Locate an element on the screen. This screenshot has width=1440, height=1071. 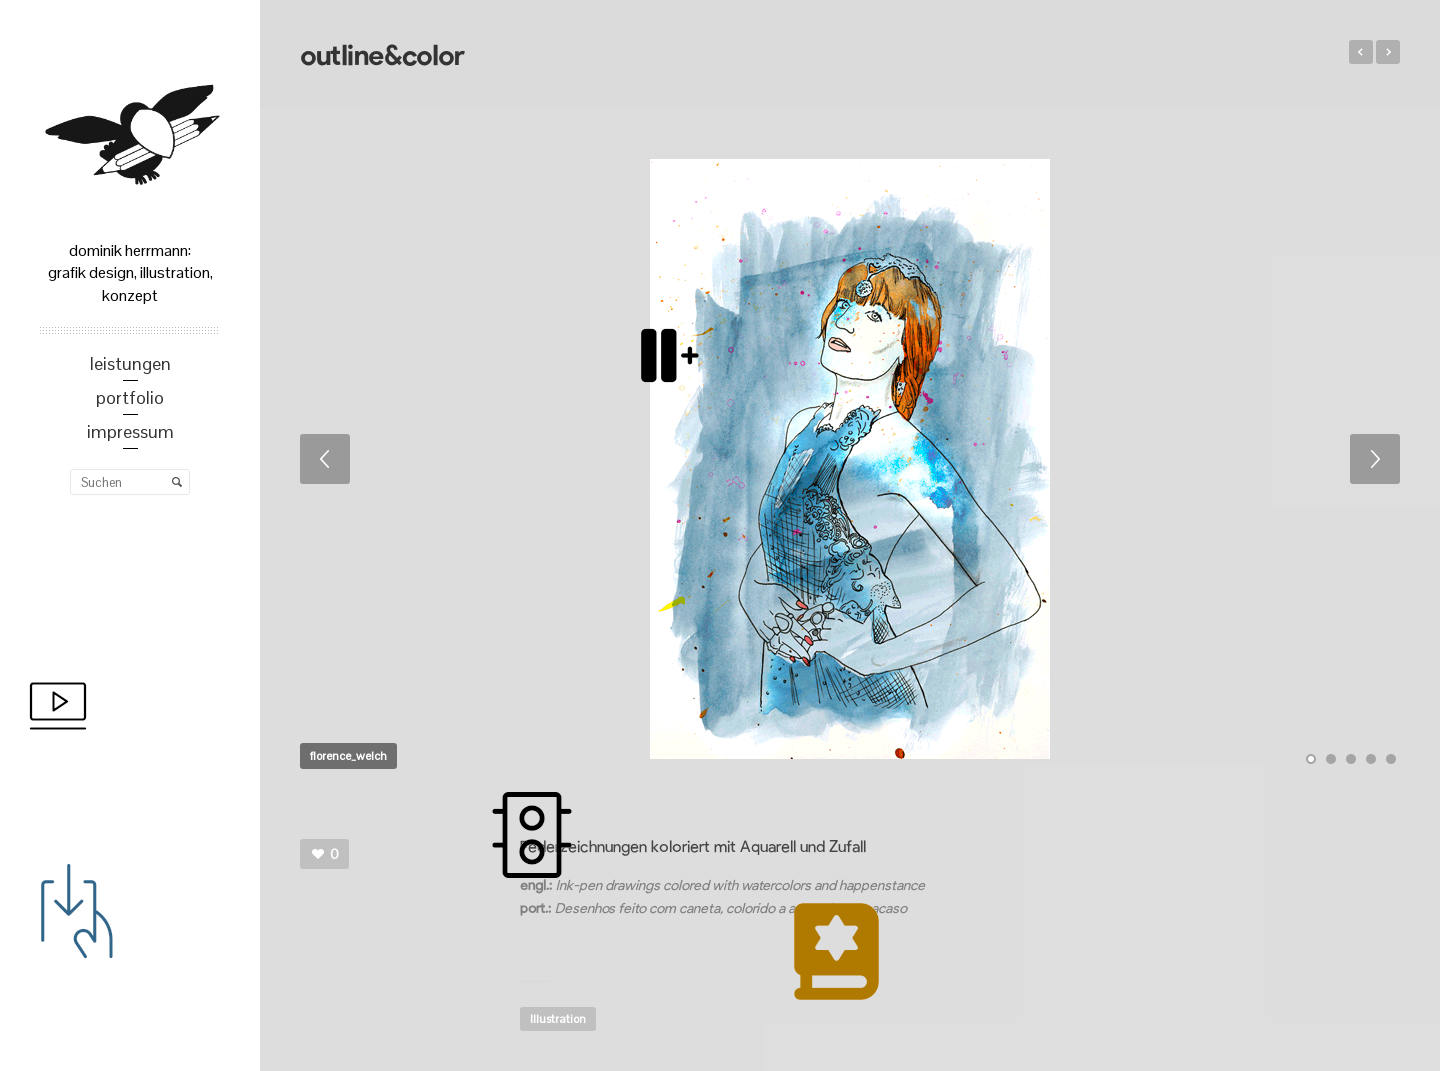
add a new column to the right is located at coordinates (665, 355).